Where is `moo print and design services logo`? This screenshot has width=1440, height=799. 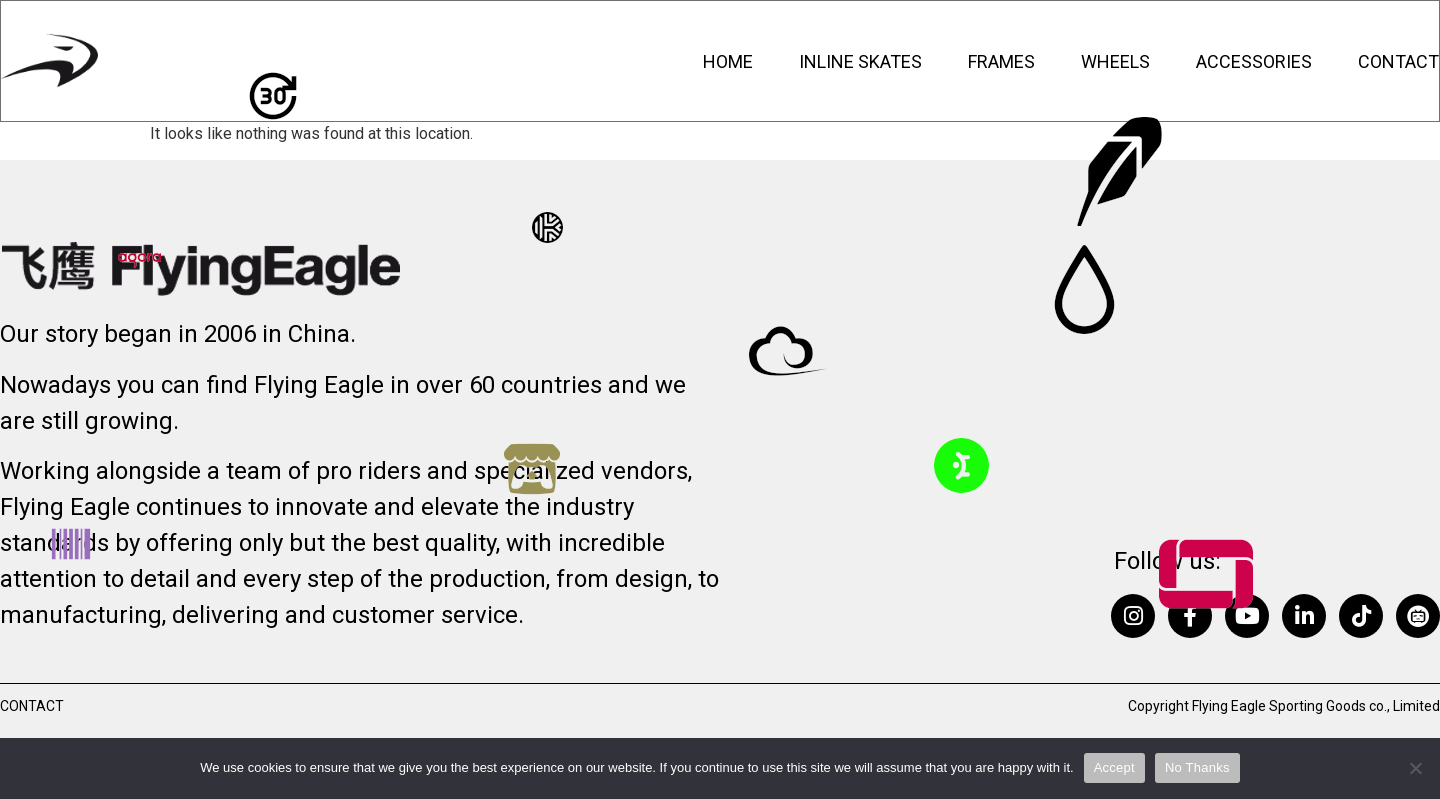 moo print and design services logo is located at coordinates (1084, 289).